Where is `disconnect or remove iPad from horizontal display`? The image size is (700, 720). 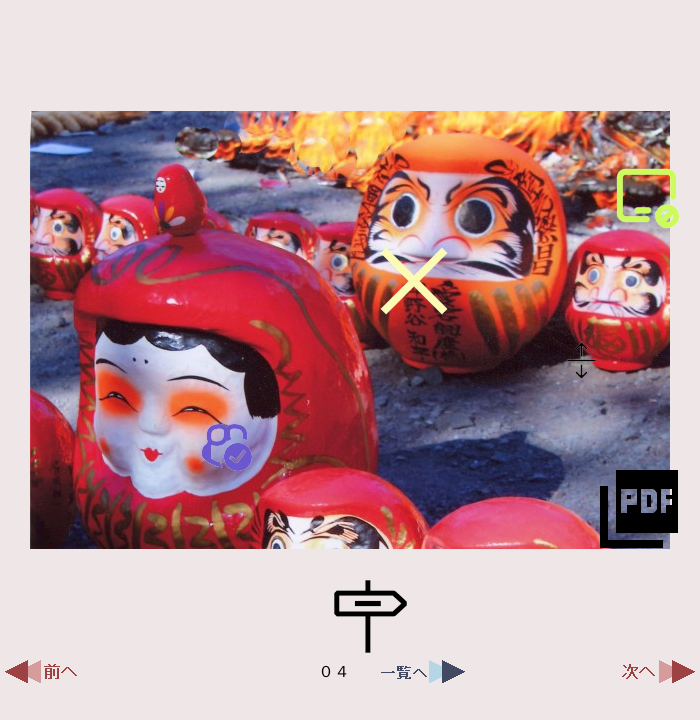 disconnect or remove iPad from horizontal display is located at coordinates (646, 195).